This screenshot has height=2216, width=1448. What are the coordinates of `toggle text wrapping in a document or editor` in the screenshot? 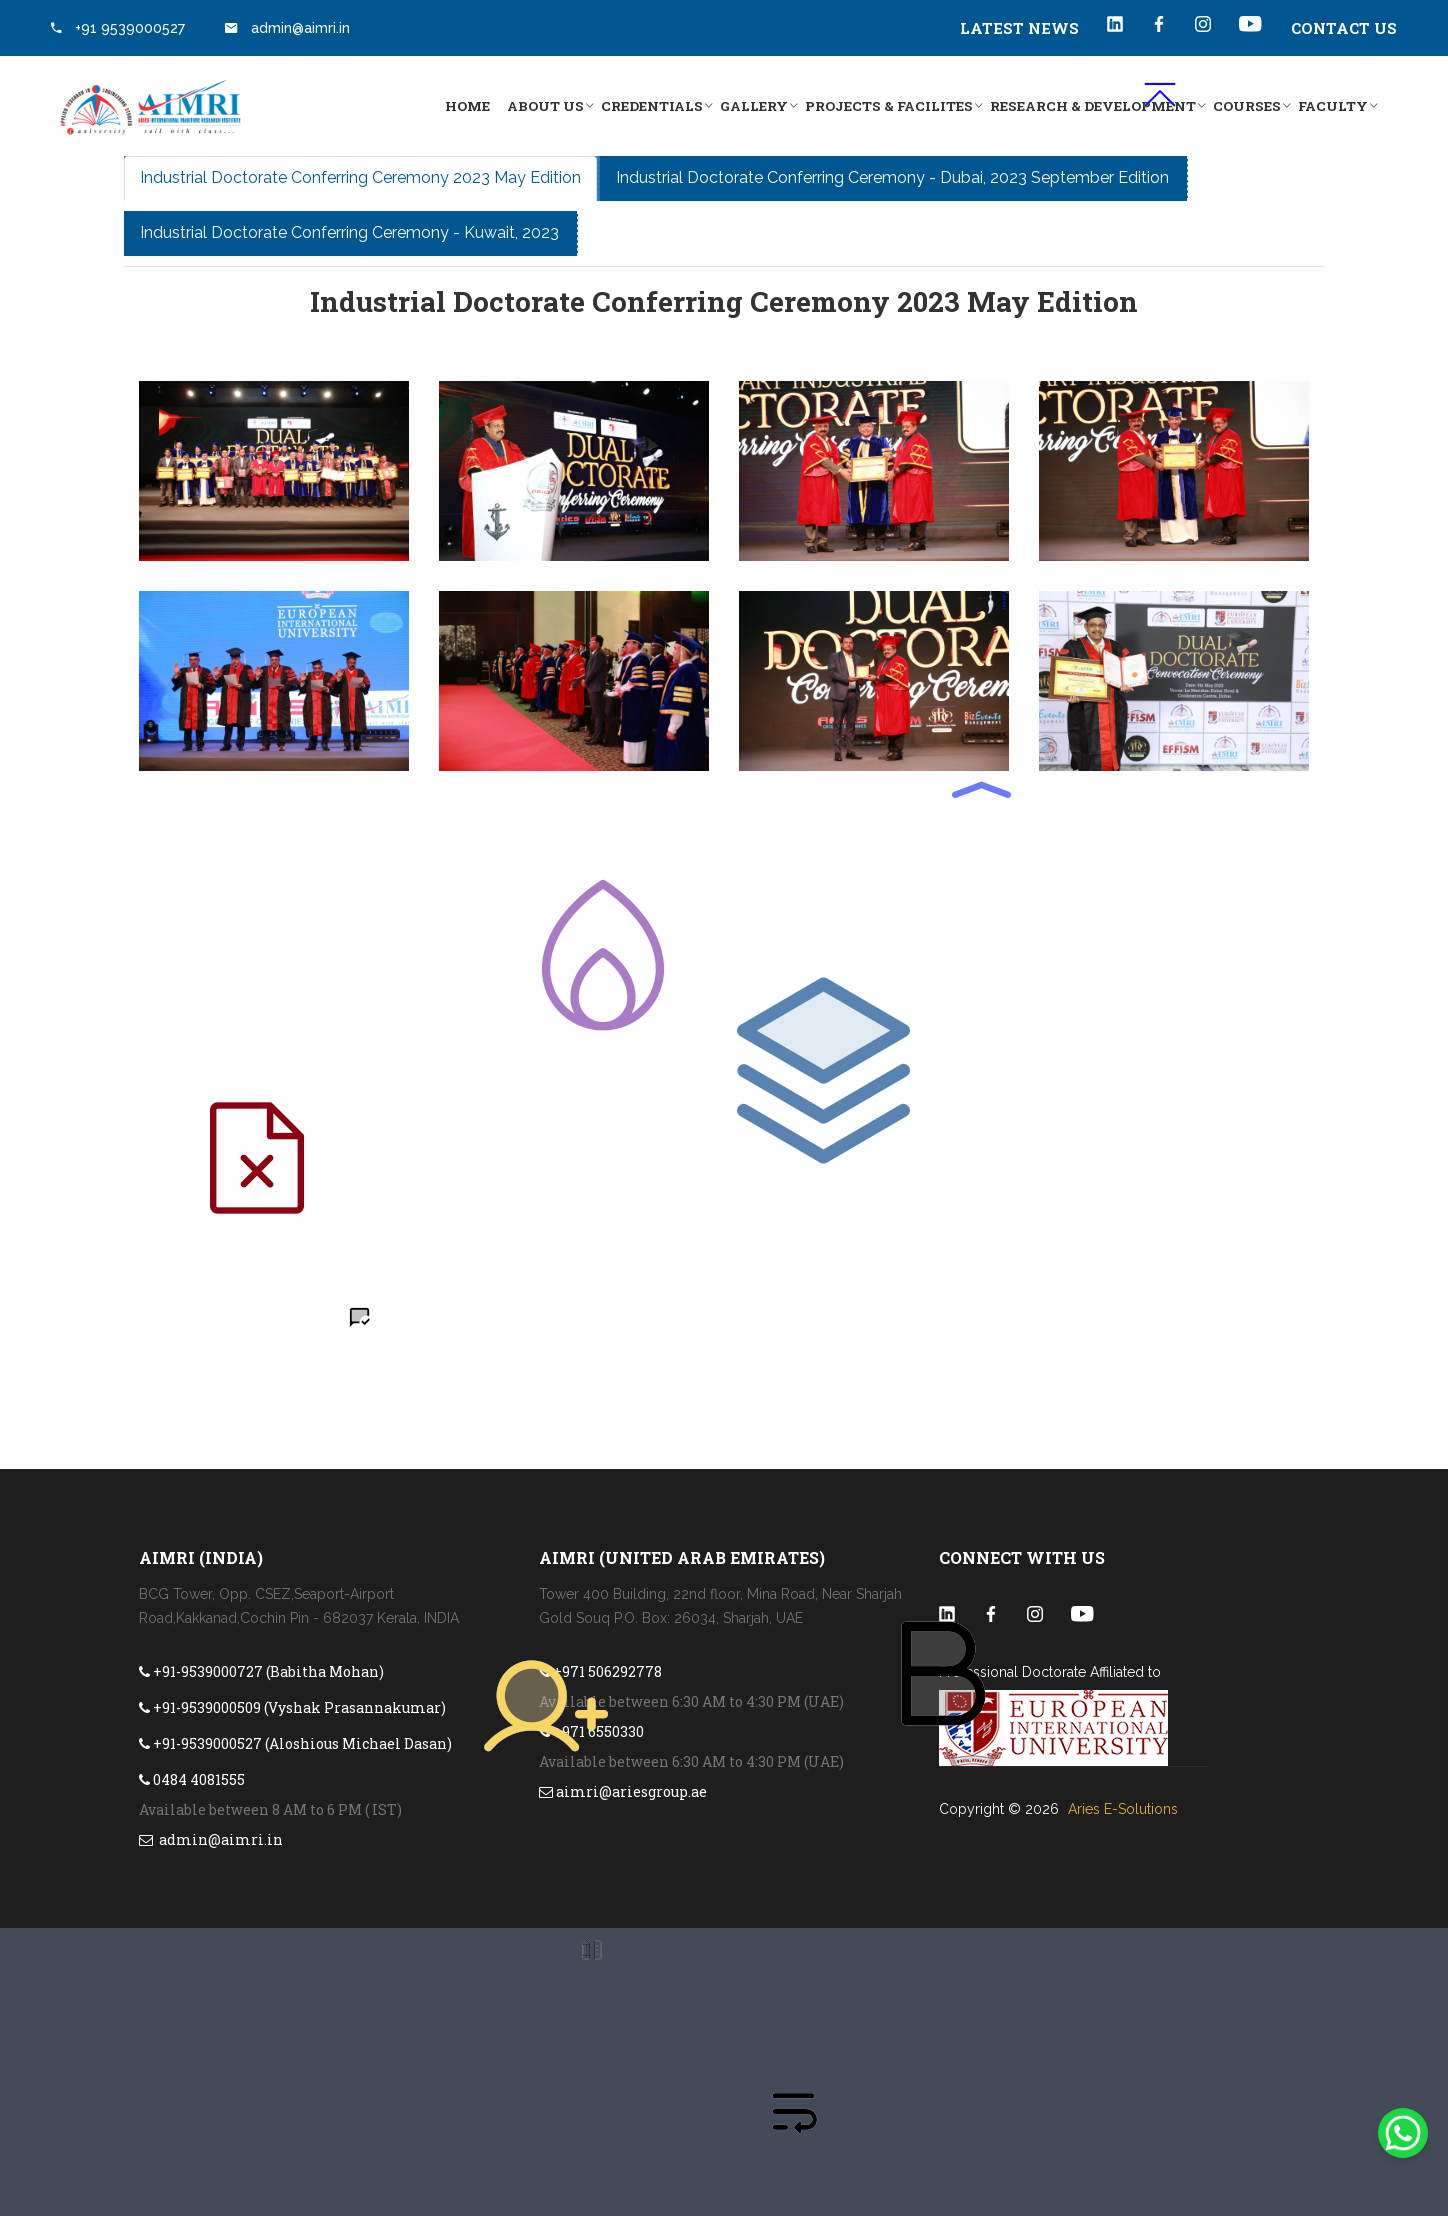 It's located at (793, 2111).